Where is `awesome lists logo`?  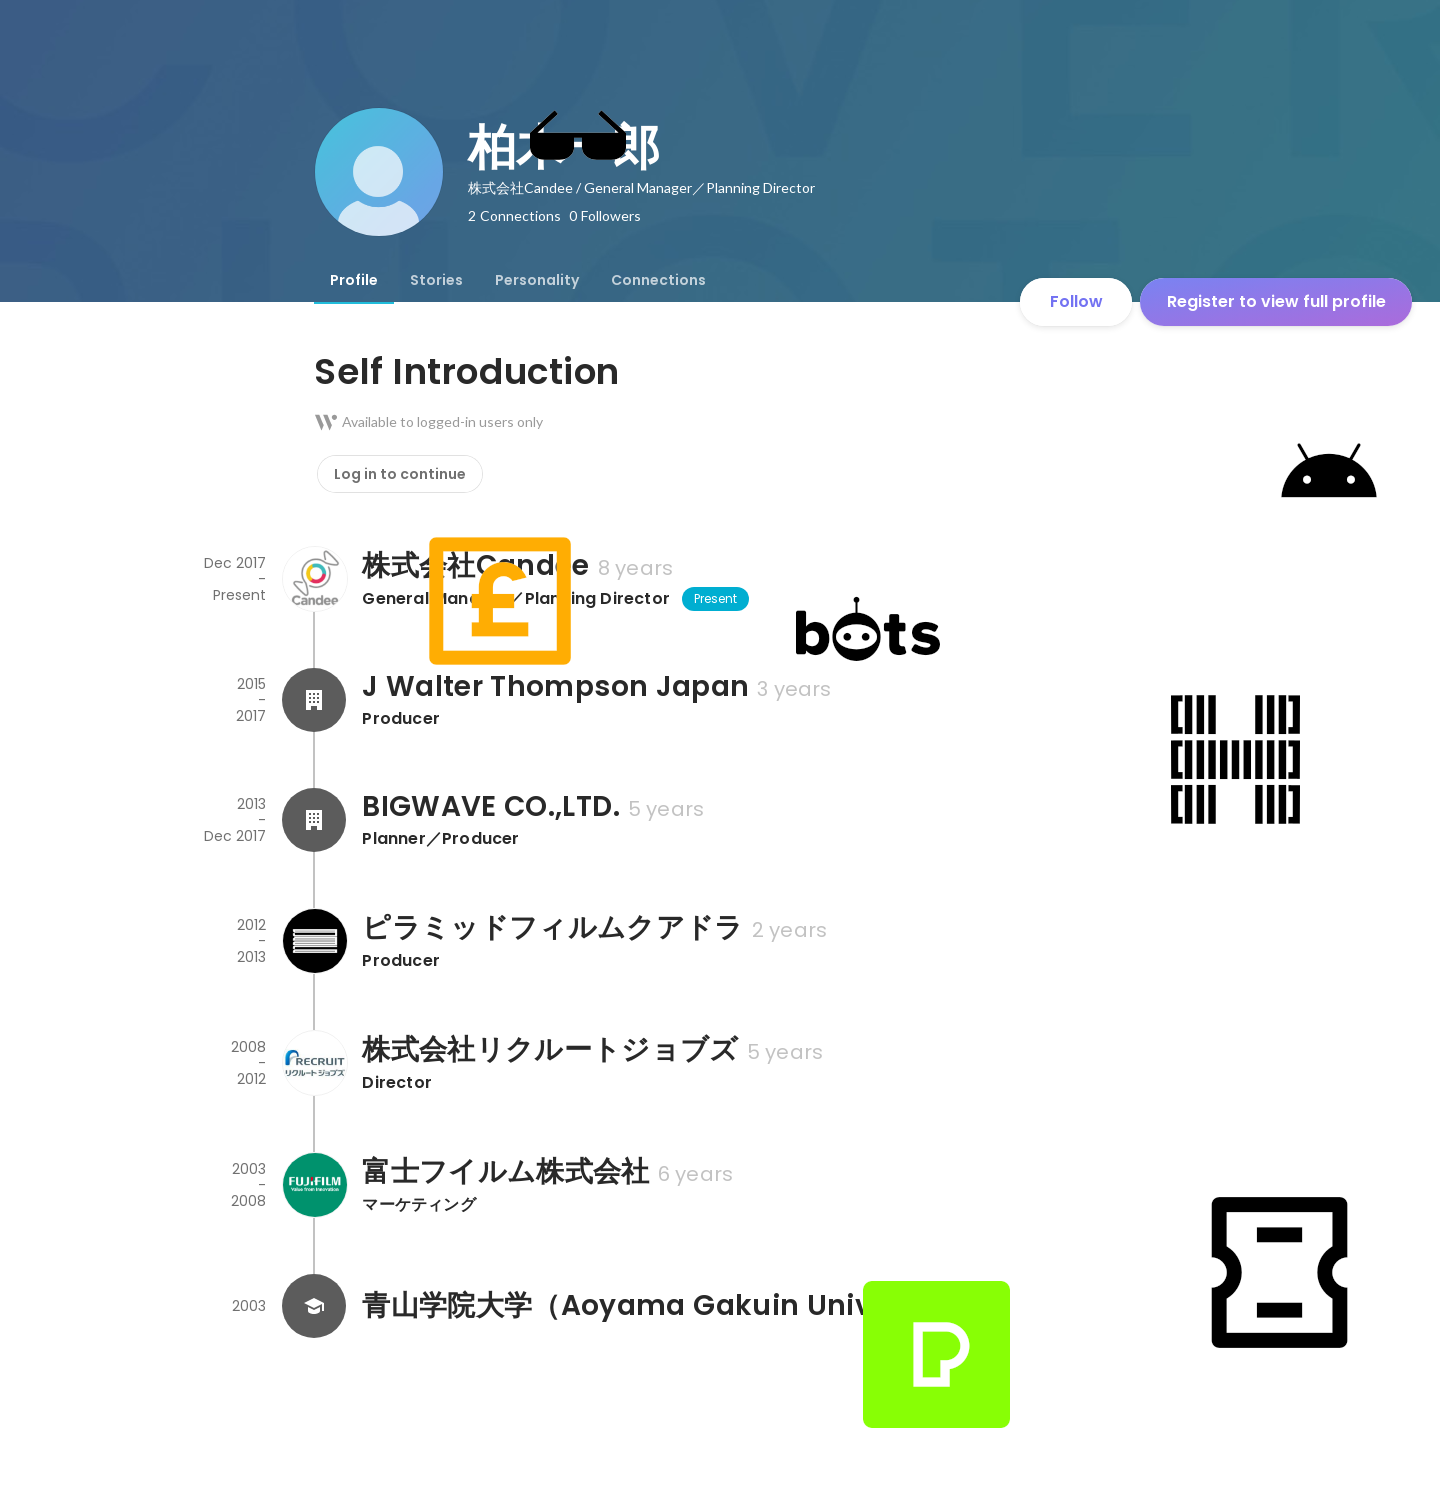
awesome lists logo is located at coordinates (578, 135).